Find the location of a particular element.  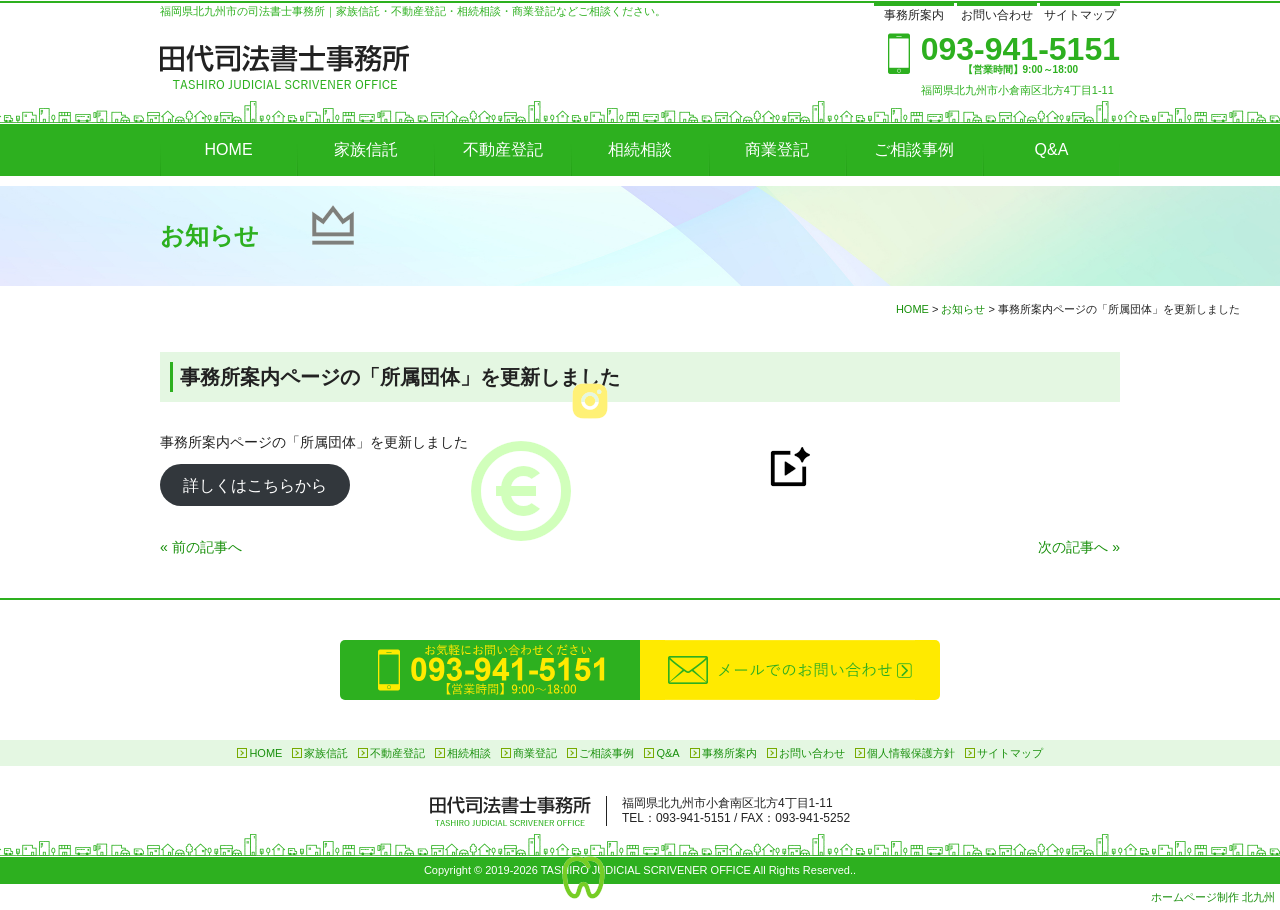

open instagram app is located at coordinates (590, 401).